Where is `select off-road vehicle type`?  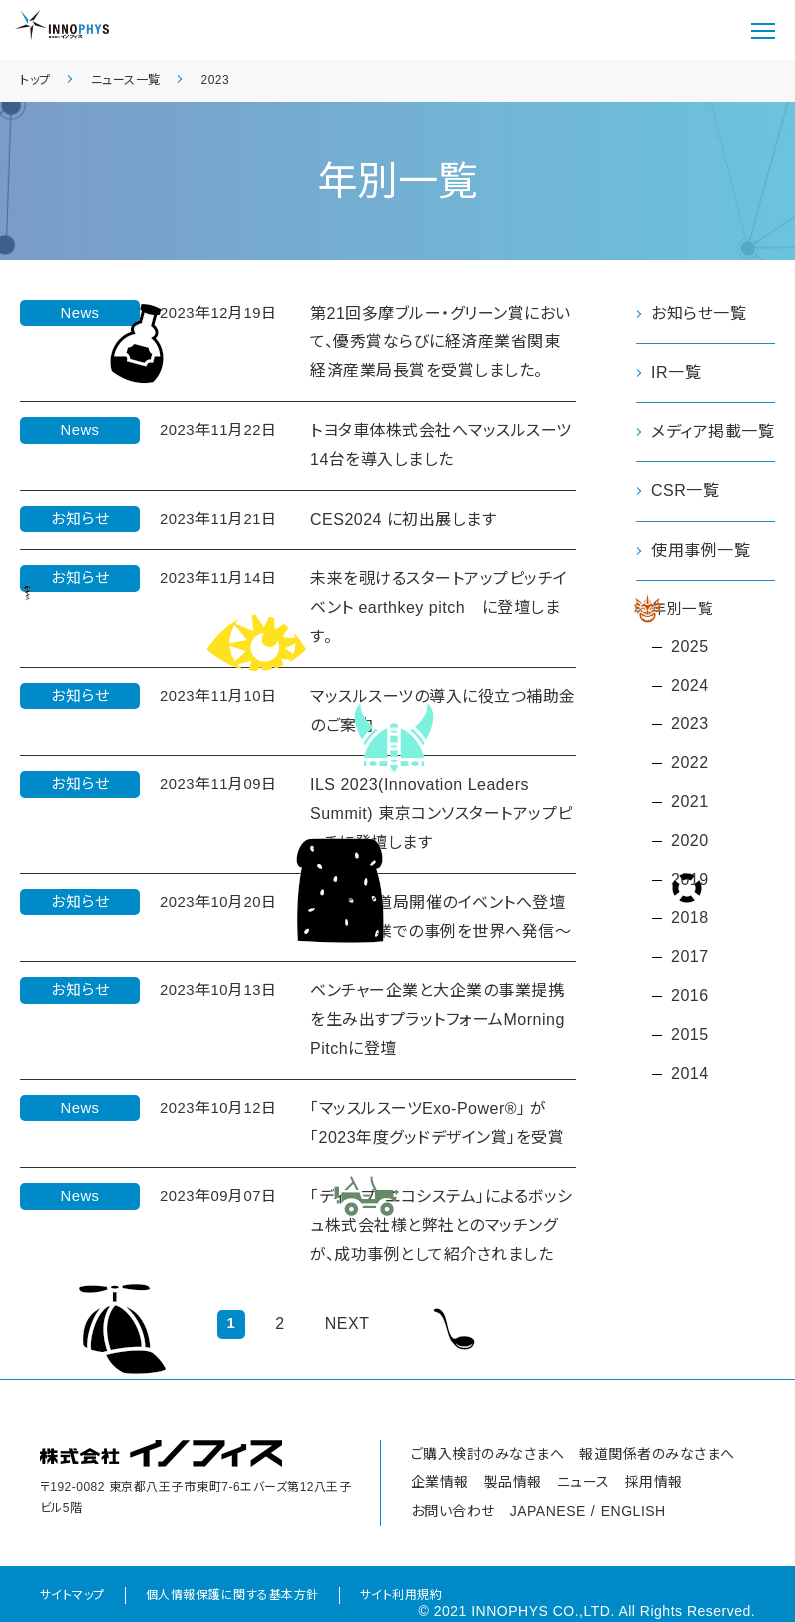 select off-road vehicle type is located at coordinates (366, 1196).